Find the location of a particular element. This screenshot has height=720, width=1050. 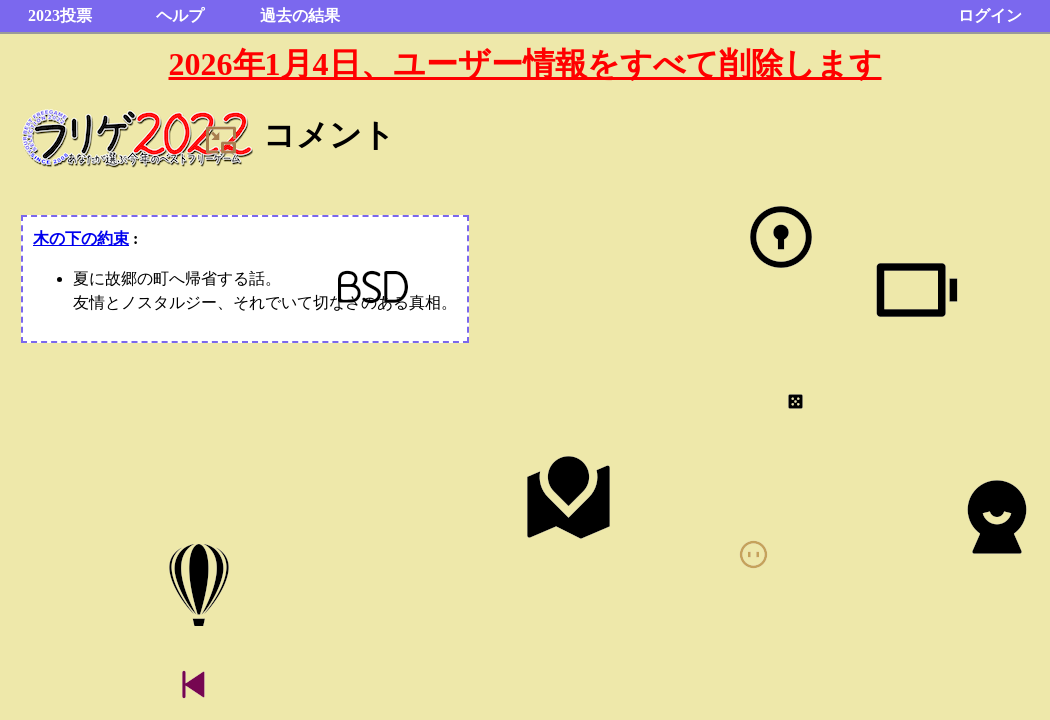

view user profile is located at coordinates (997, 517).